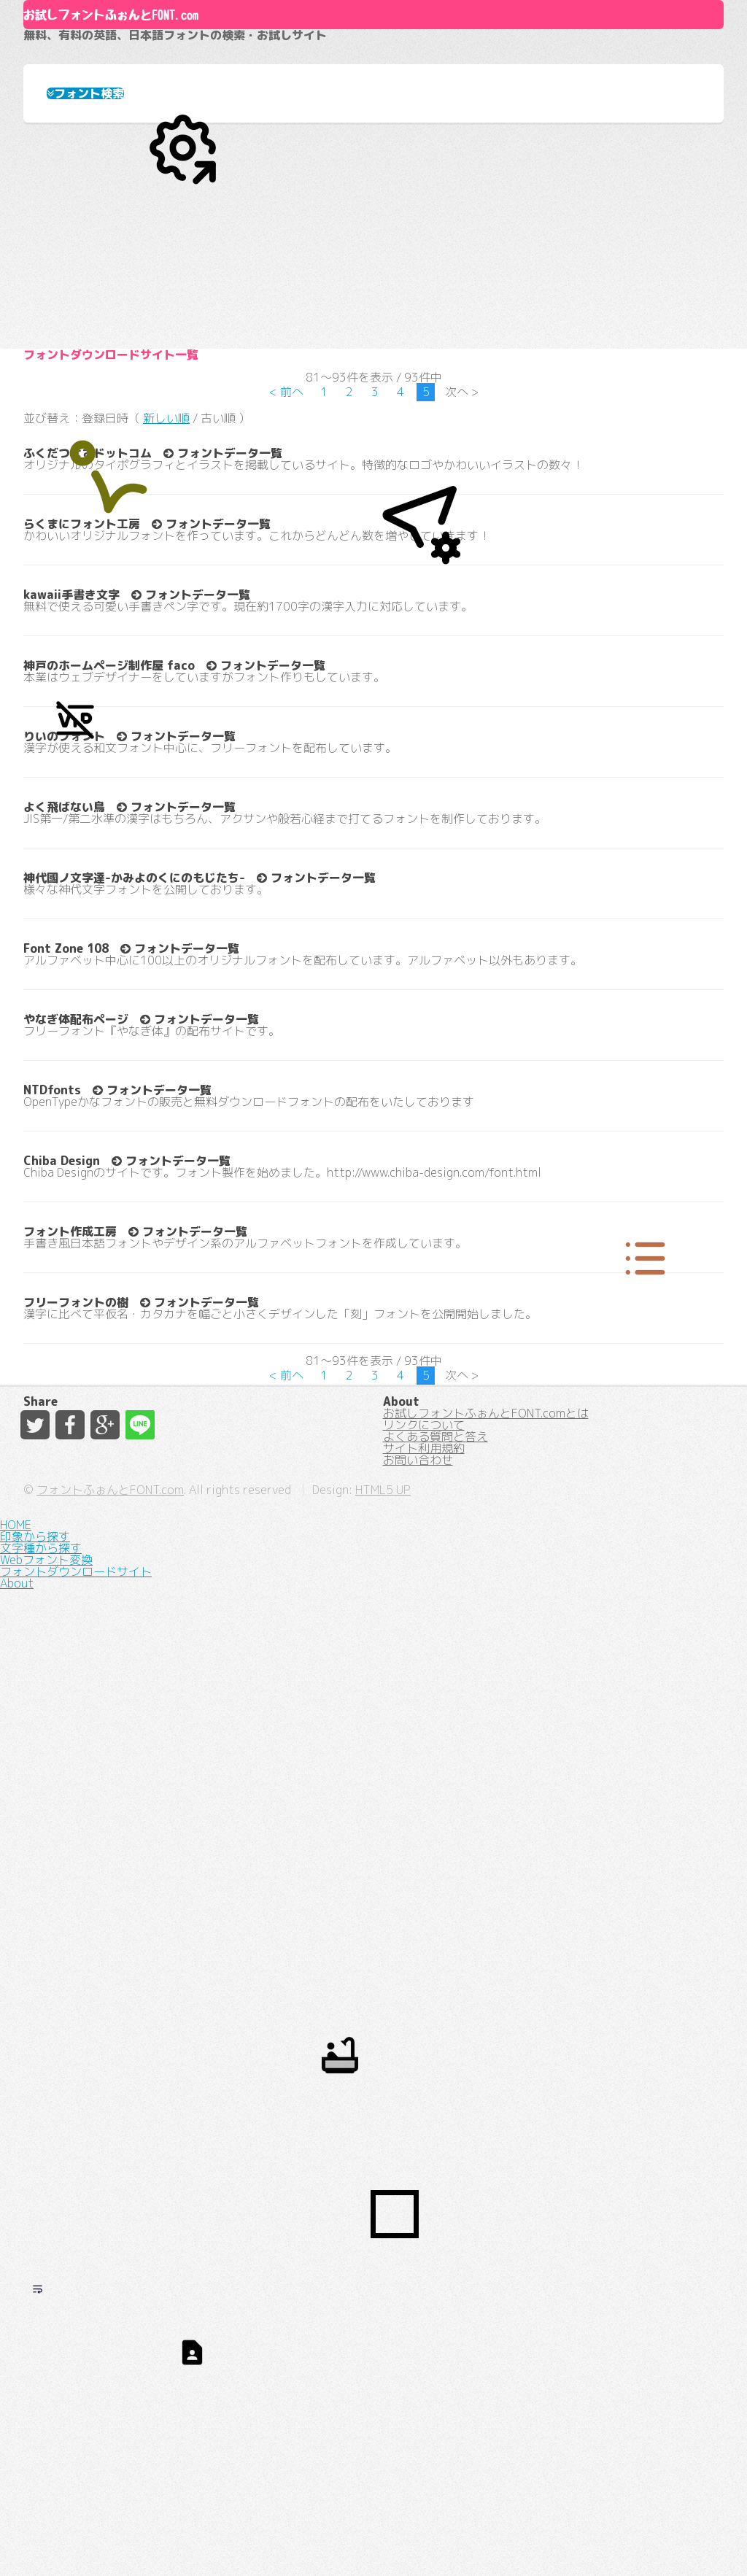 The height and width of the screenshot is (2576, 747). What do you see at coordinates (182, 147) in the screenshot?
I see `share app or system settings` at bounding box center [182, 147].